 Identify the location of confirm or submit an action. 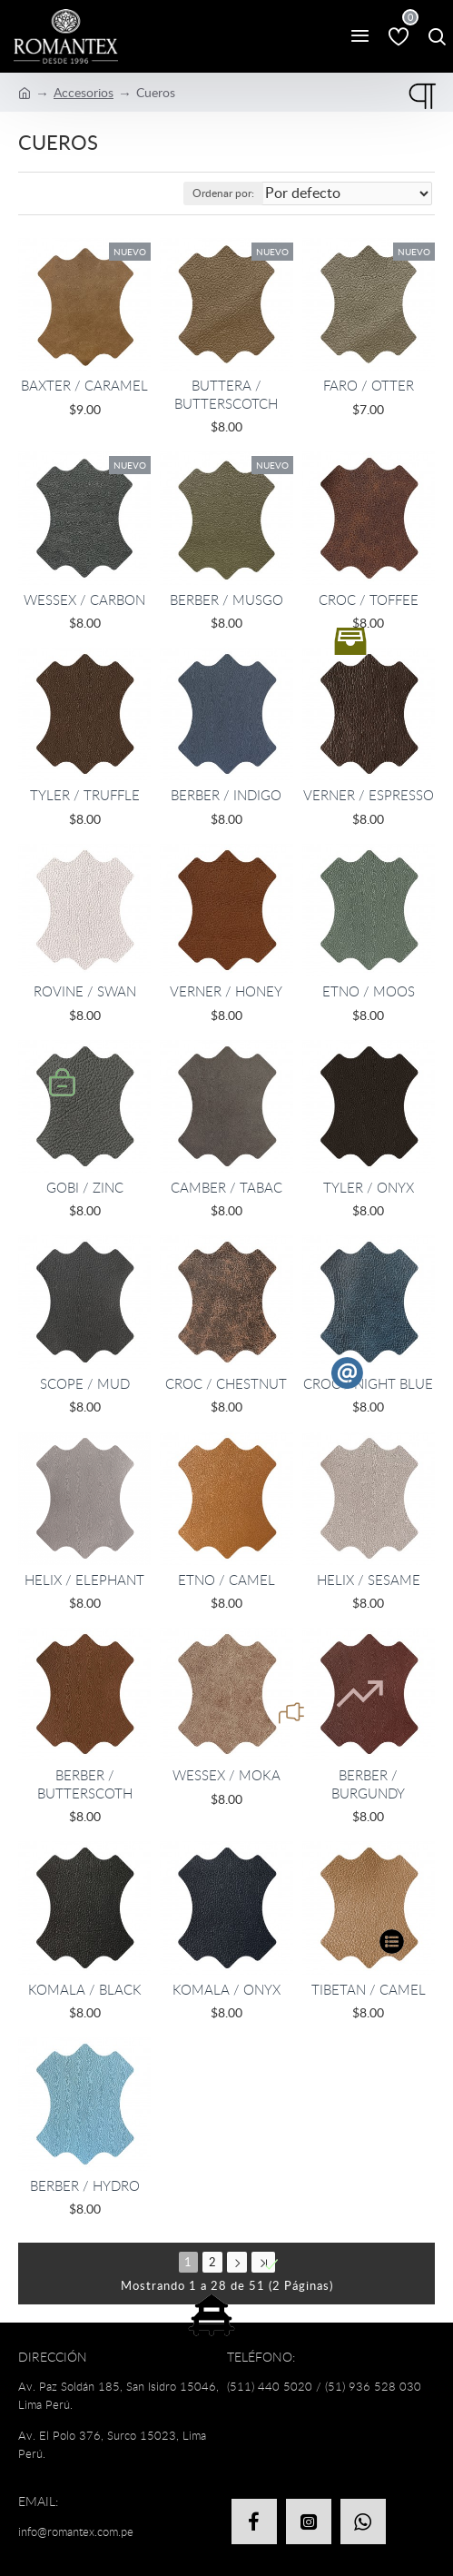
(271, 2264).